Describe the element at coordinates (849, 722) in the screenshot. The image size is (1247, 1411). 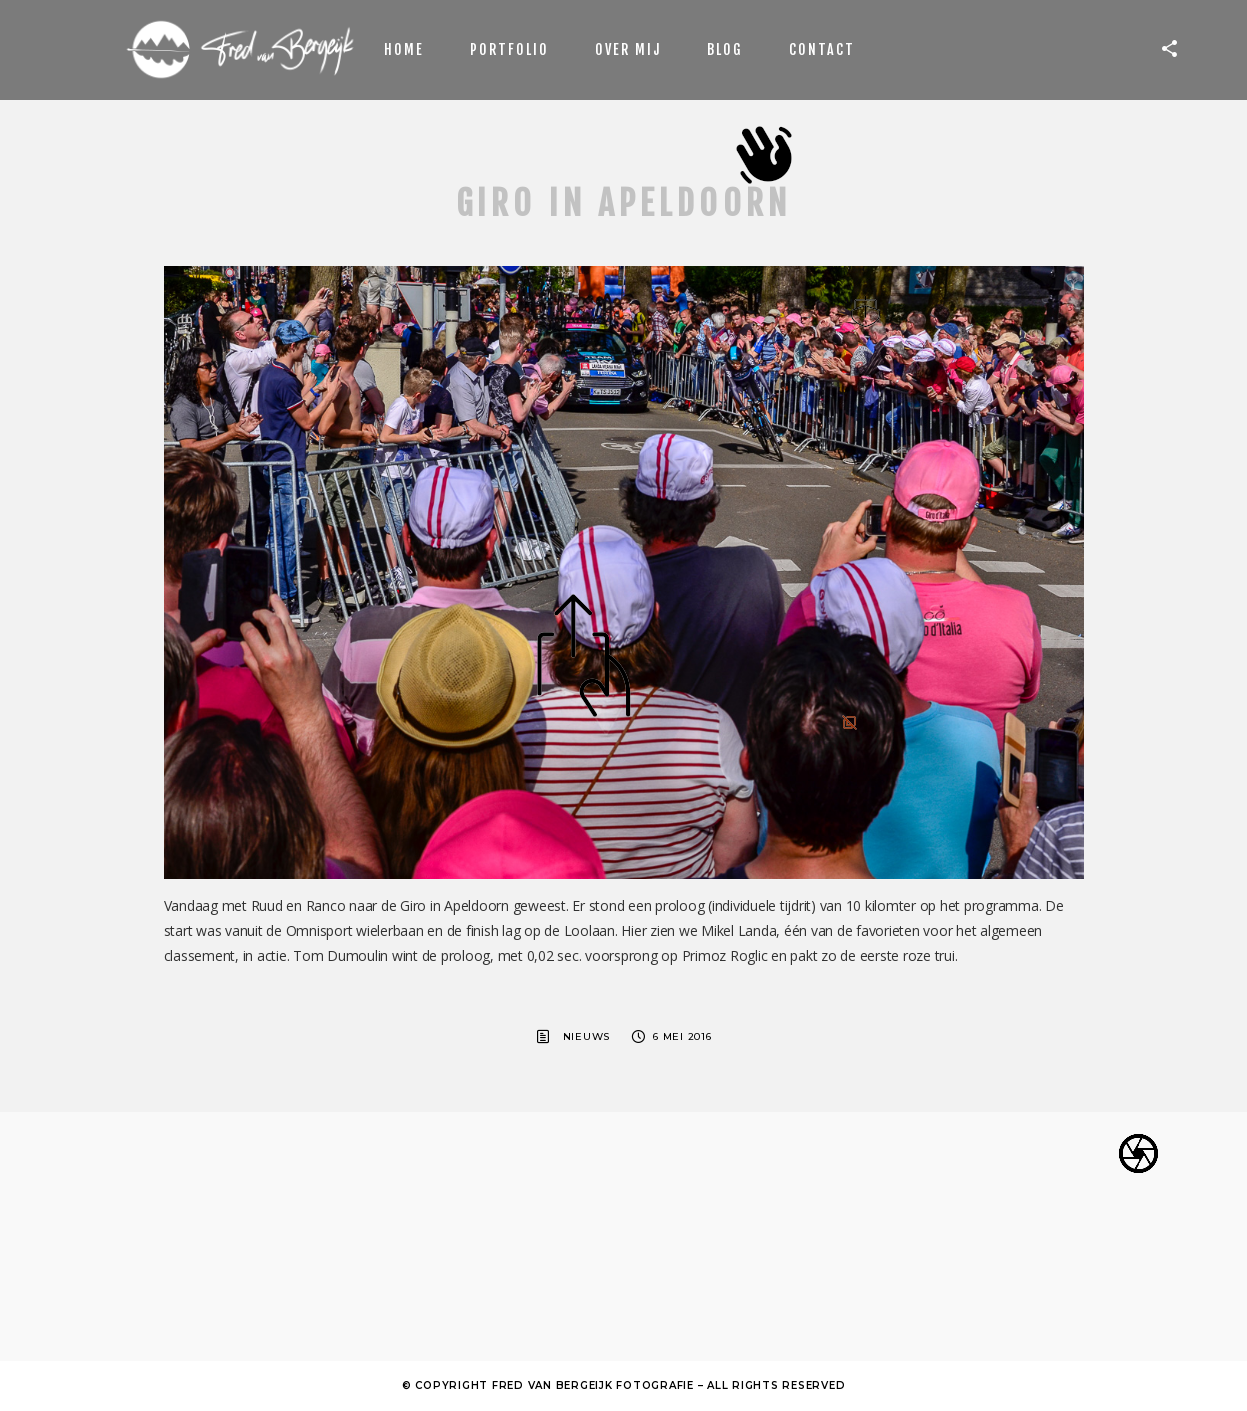
I see `disable layer view` at that location.